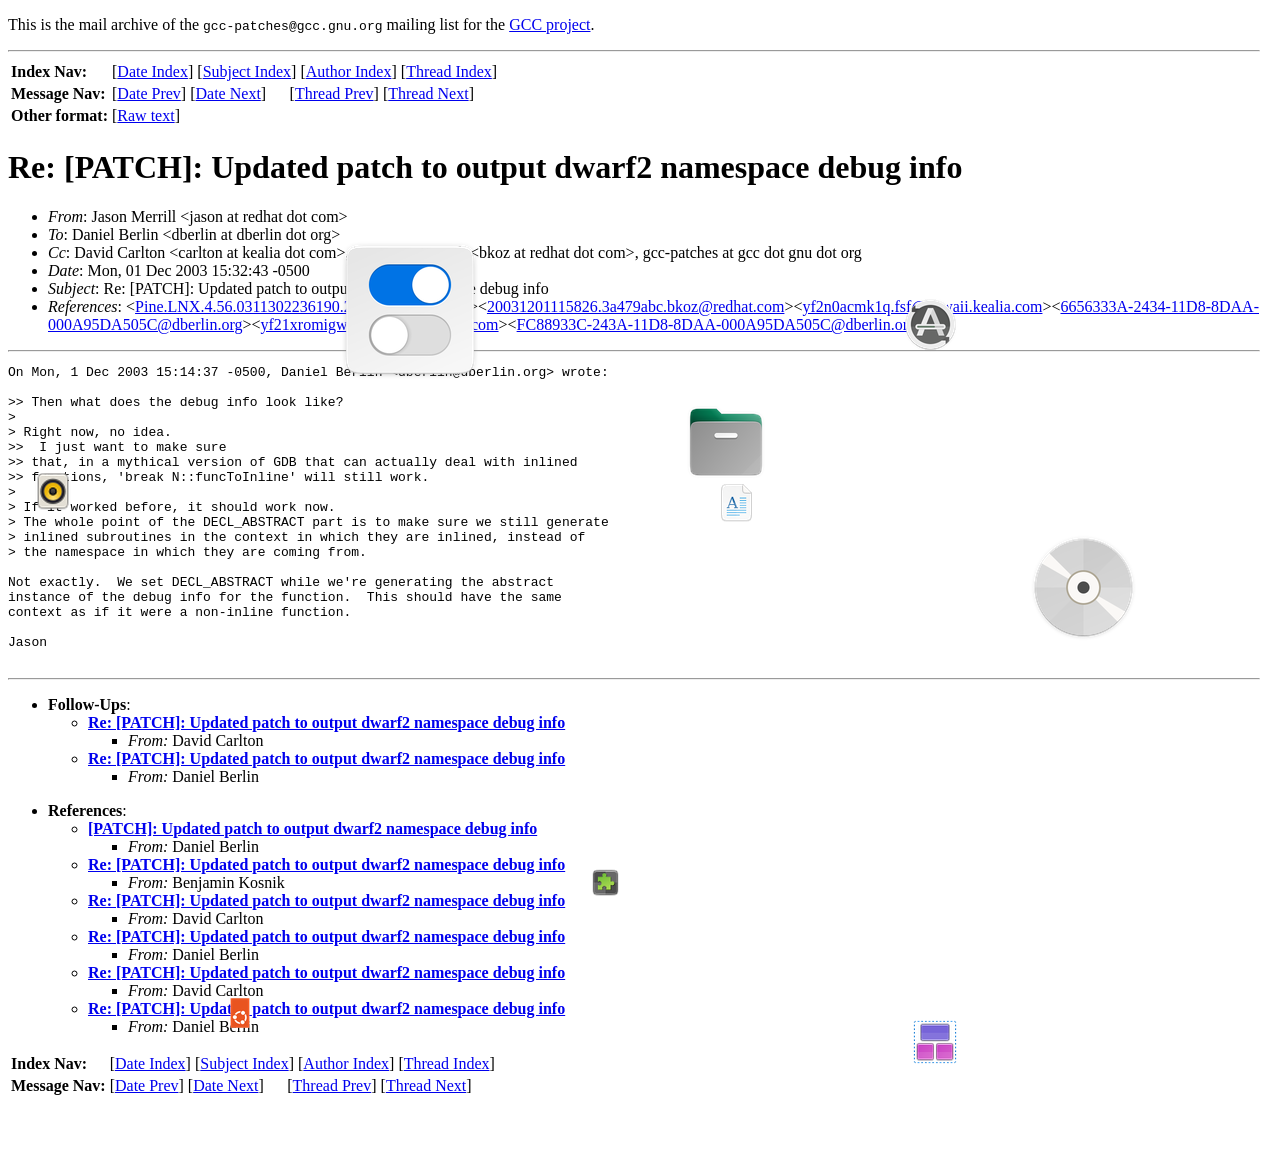 The height and width of the screenshot is (1166, 1268). Describe the element at coordinates (53, 491) in the screenshot. I see `open rhythmbox music player` at that location.